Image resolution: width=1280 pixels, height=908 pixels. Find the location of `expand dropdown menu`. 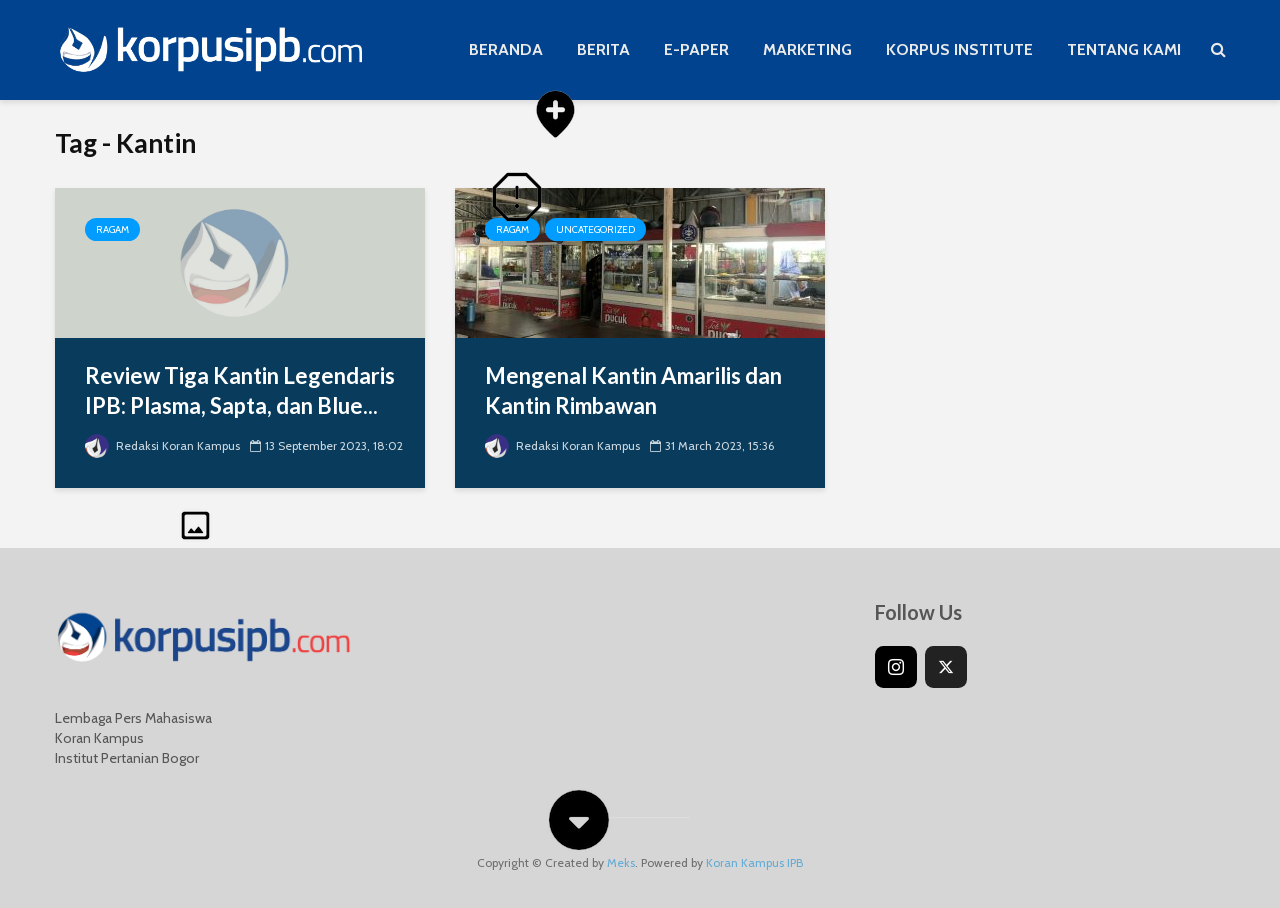

expand dropdown menu is located at coordinates (579, 820).